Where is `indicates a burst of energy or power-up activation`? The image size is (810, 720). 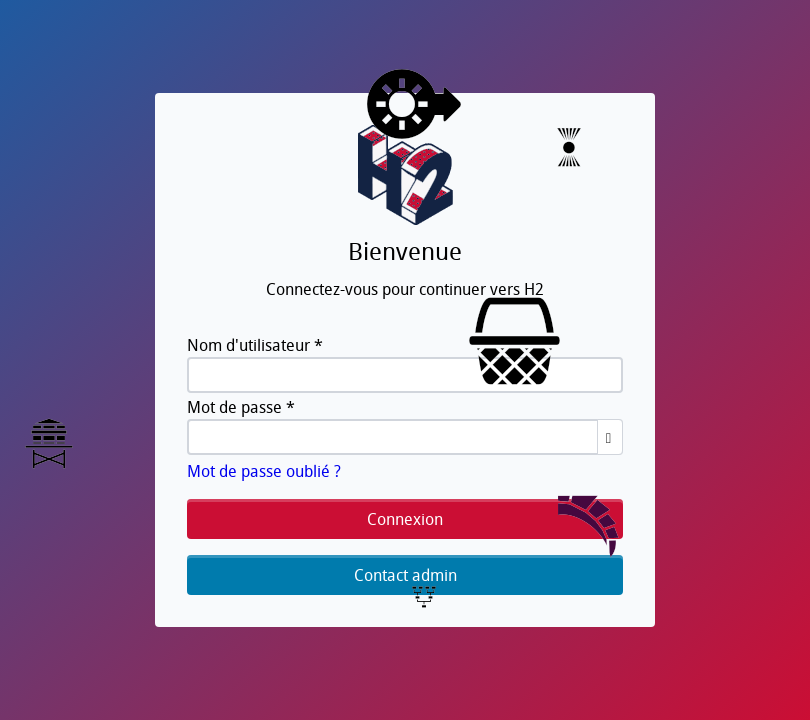 indicates a burst of energy or power-up activation is located at coordinates (568, 147).